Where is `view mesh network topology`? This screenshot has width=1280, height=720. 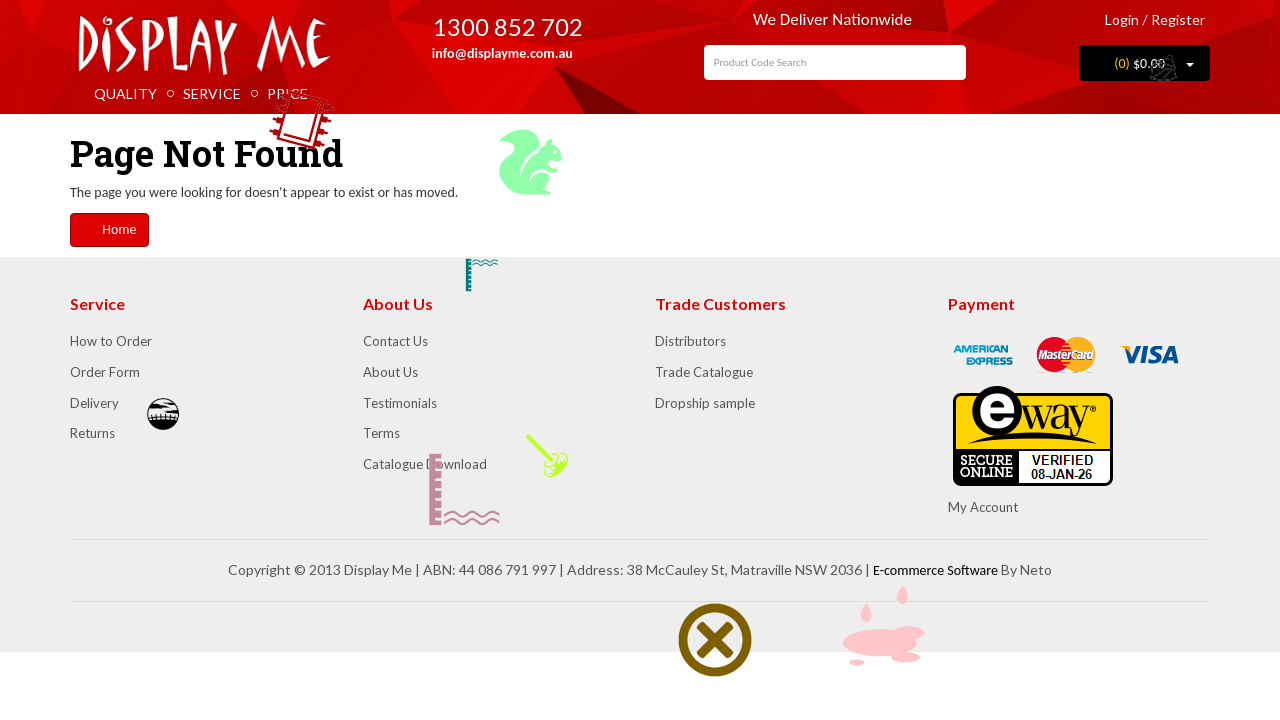
view mesh network topology is located at coordinates (1163, 68).